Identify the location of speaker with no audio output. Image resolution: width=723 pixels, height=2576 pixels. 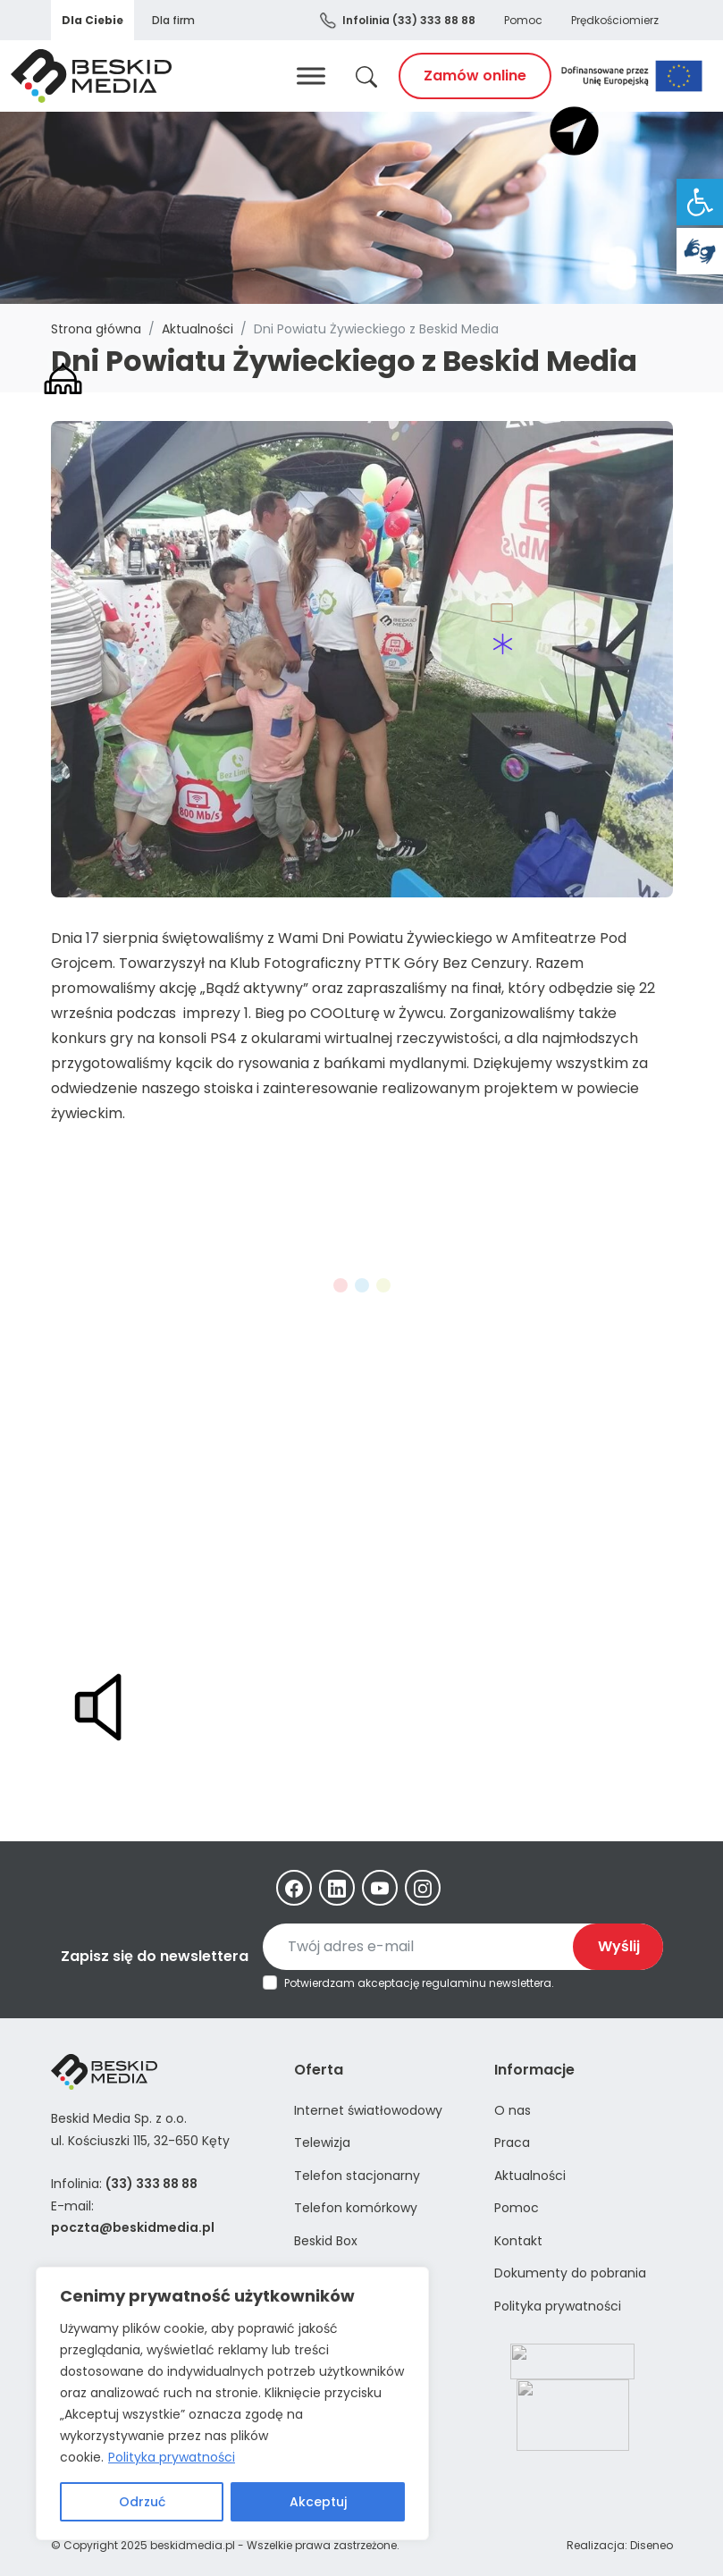
(111, 1707).